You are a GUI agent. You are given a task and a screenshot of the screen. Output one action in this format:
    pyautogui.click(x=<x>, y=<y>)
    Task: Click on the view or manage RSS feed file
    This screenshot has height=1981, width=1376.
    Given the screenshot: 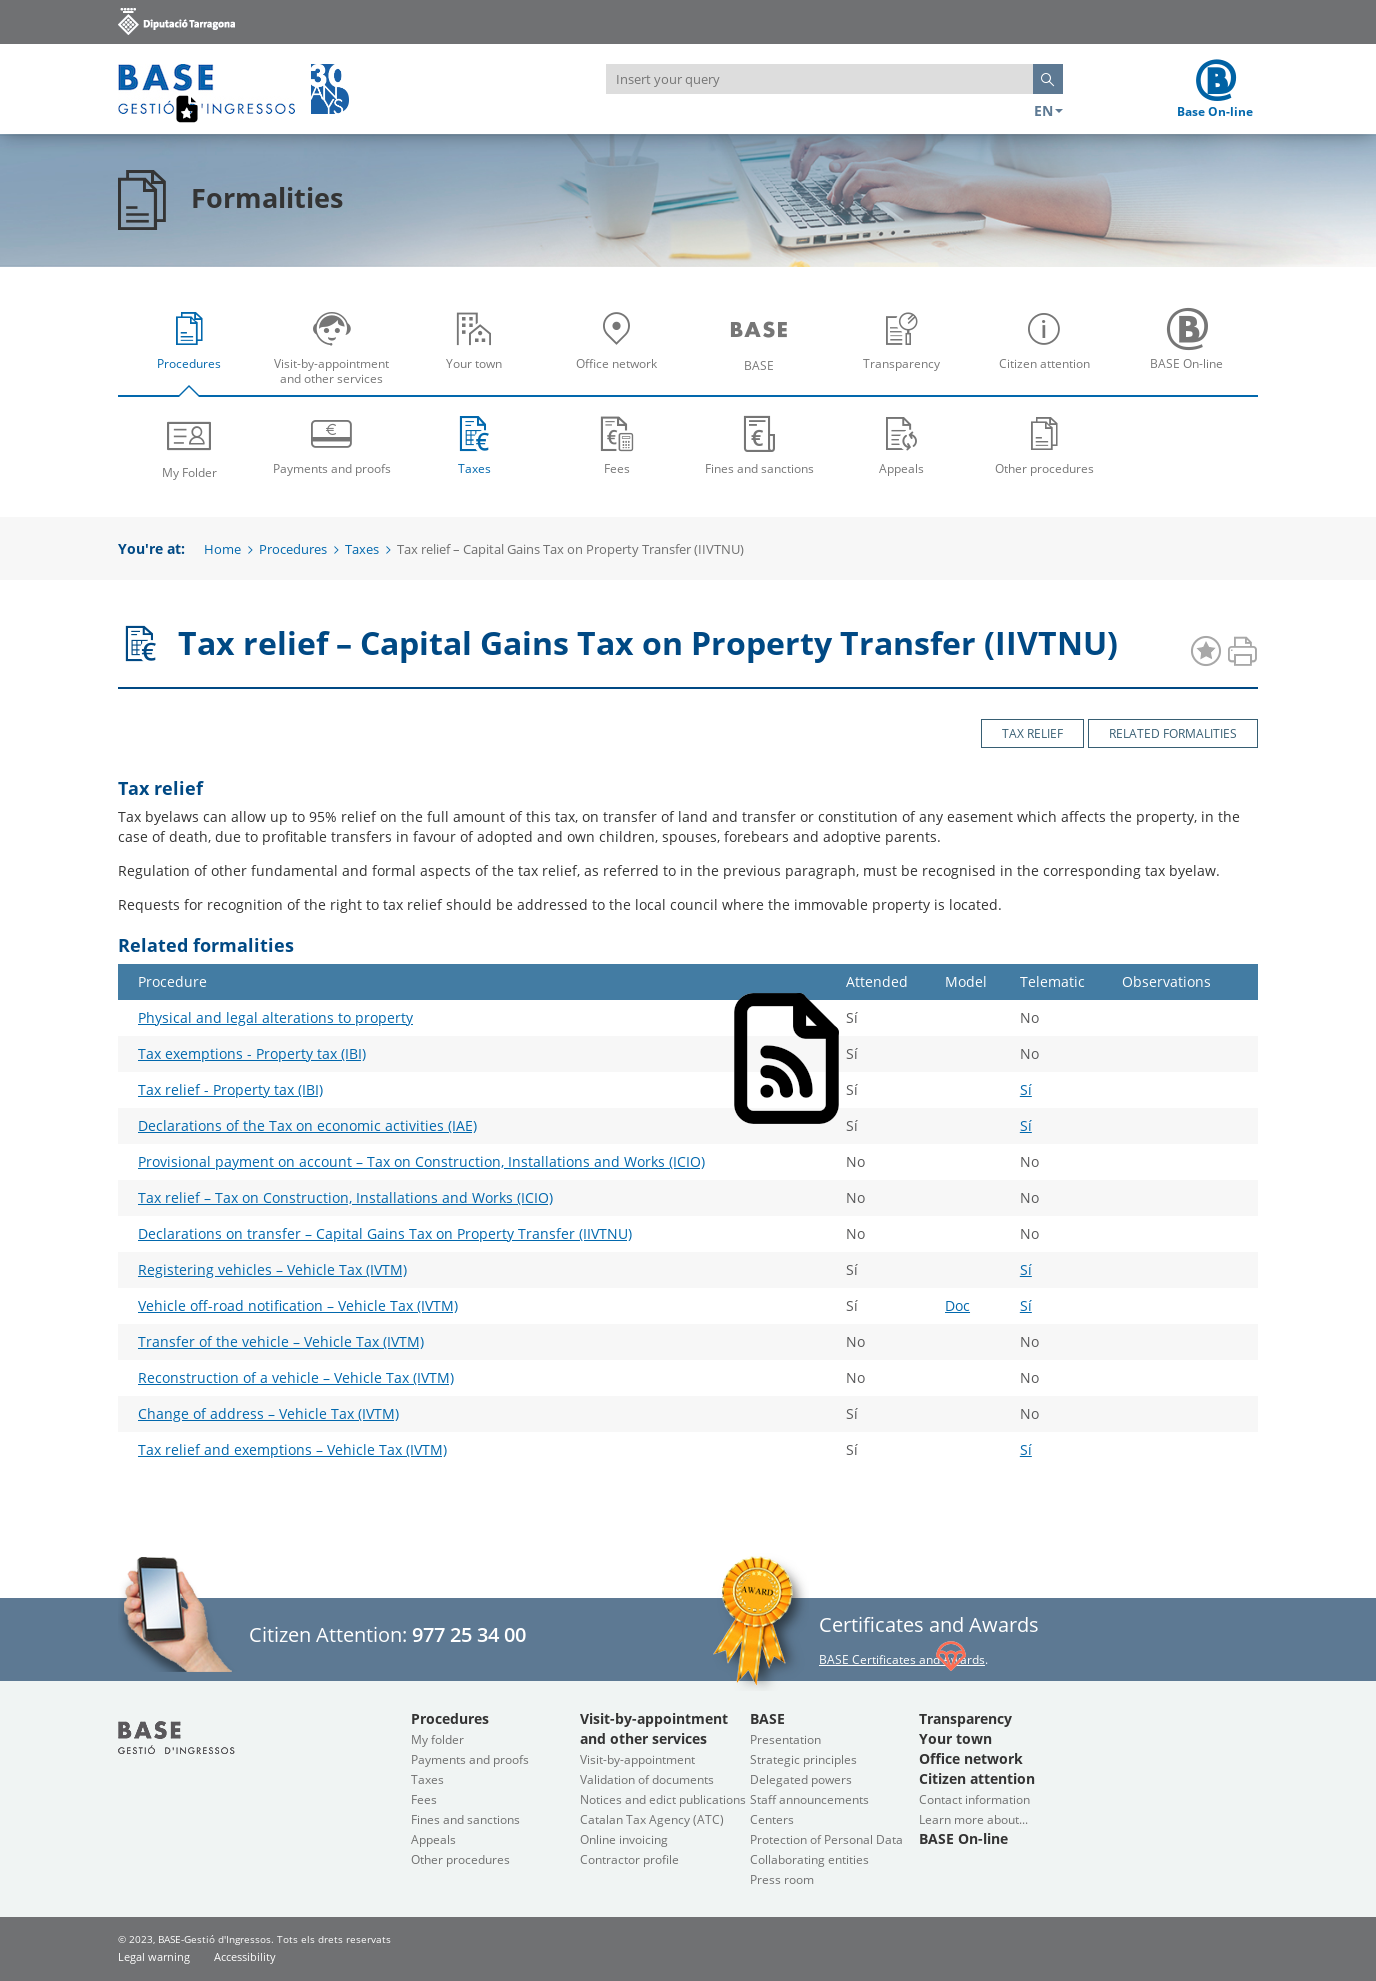 What is the action you would take?
    pyautogui.click(x=786, y=1058)
    